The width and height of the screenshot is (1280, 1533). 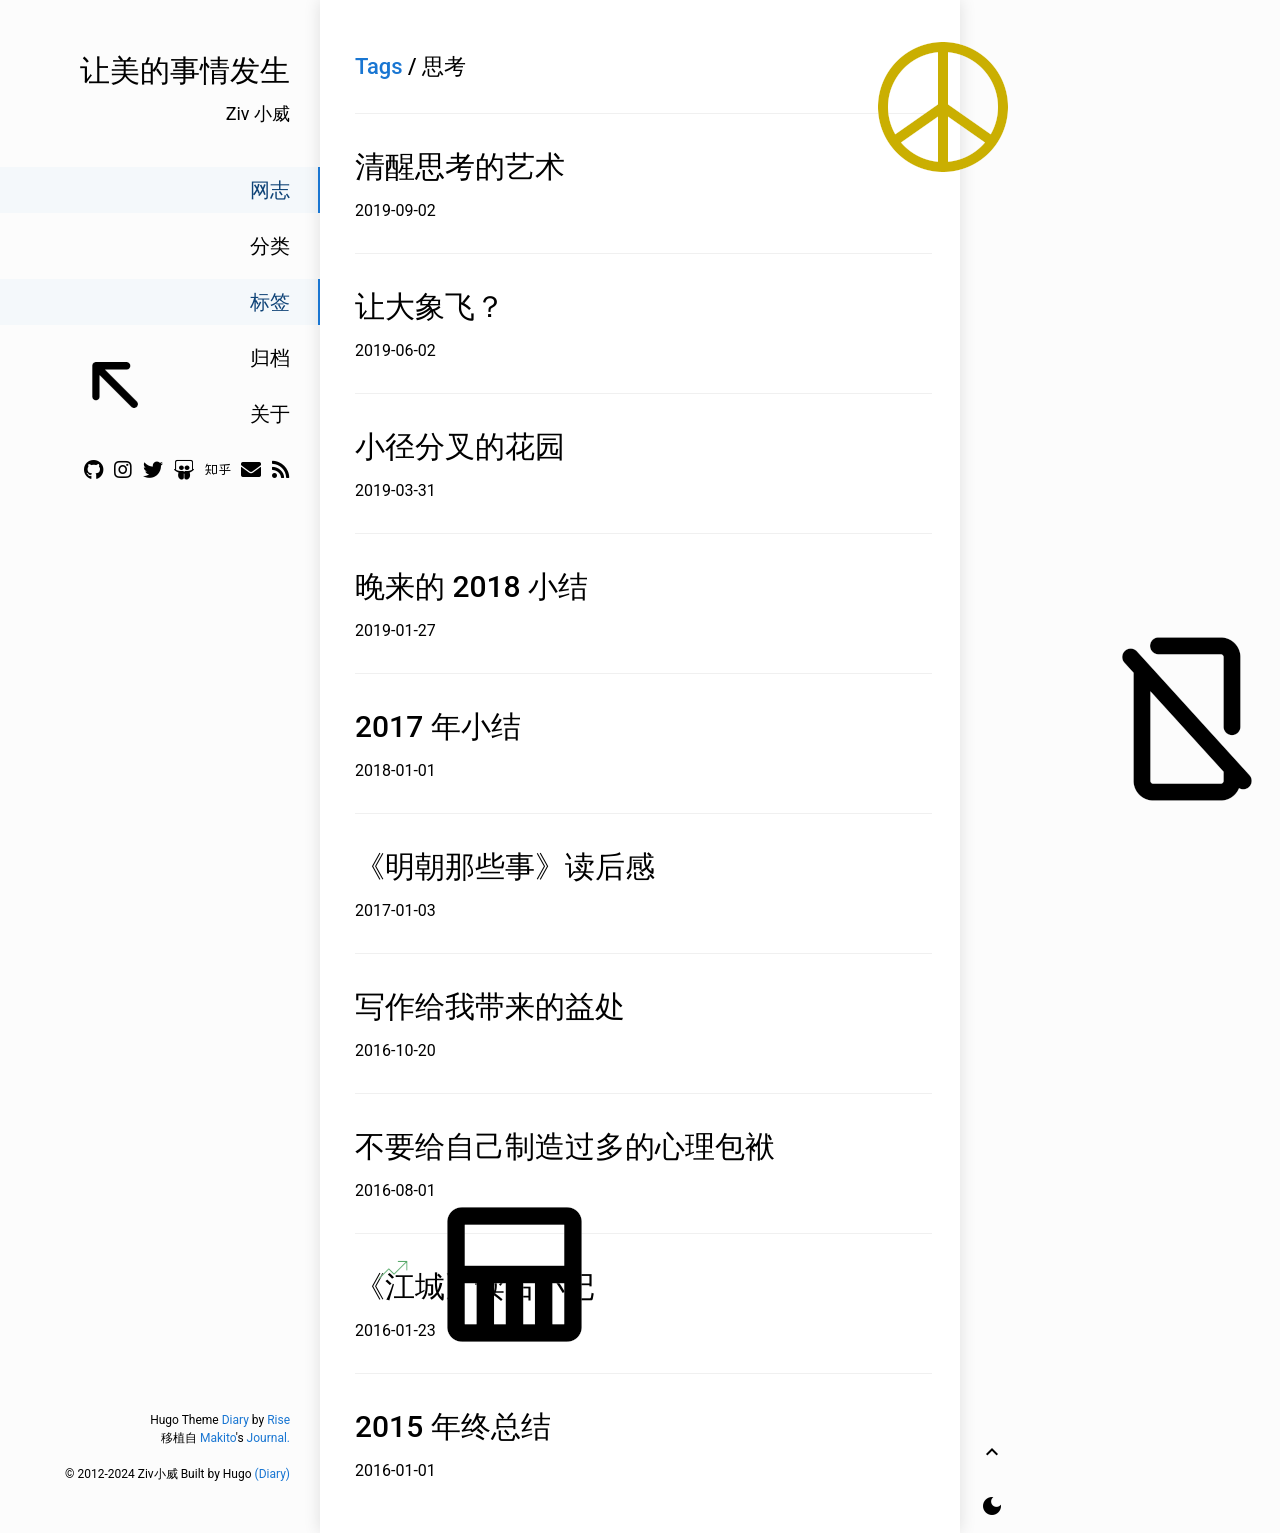 I want to click on indicates a peaceful or non-violent mode/setting, so click(x=943, y=107).